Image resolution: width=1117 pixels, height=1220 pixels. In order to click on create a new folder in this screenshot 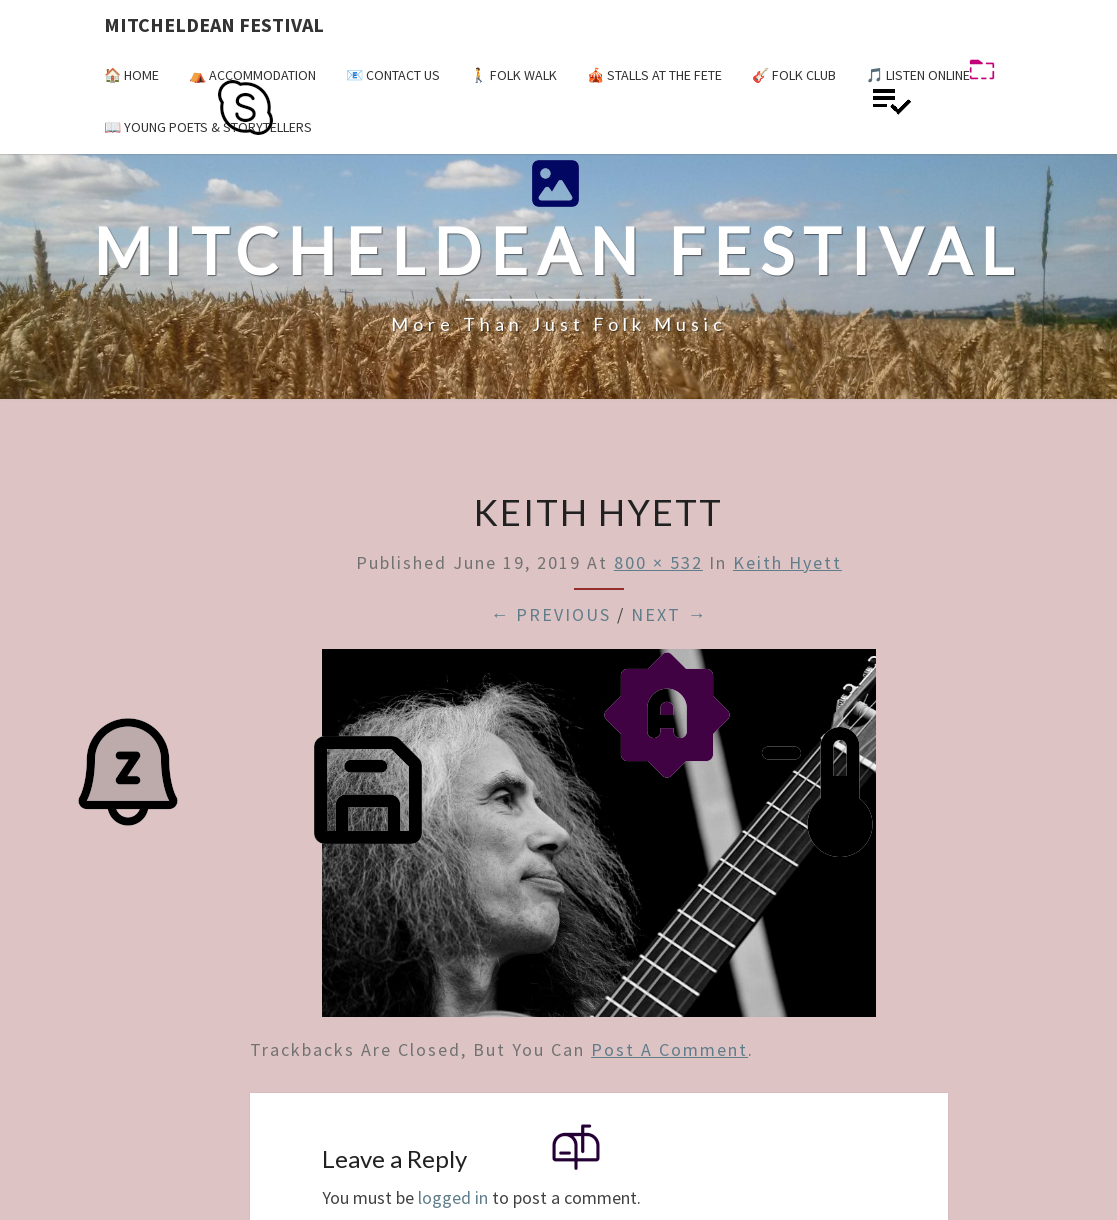, I will do `click(982, 69)`.